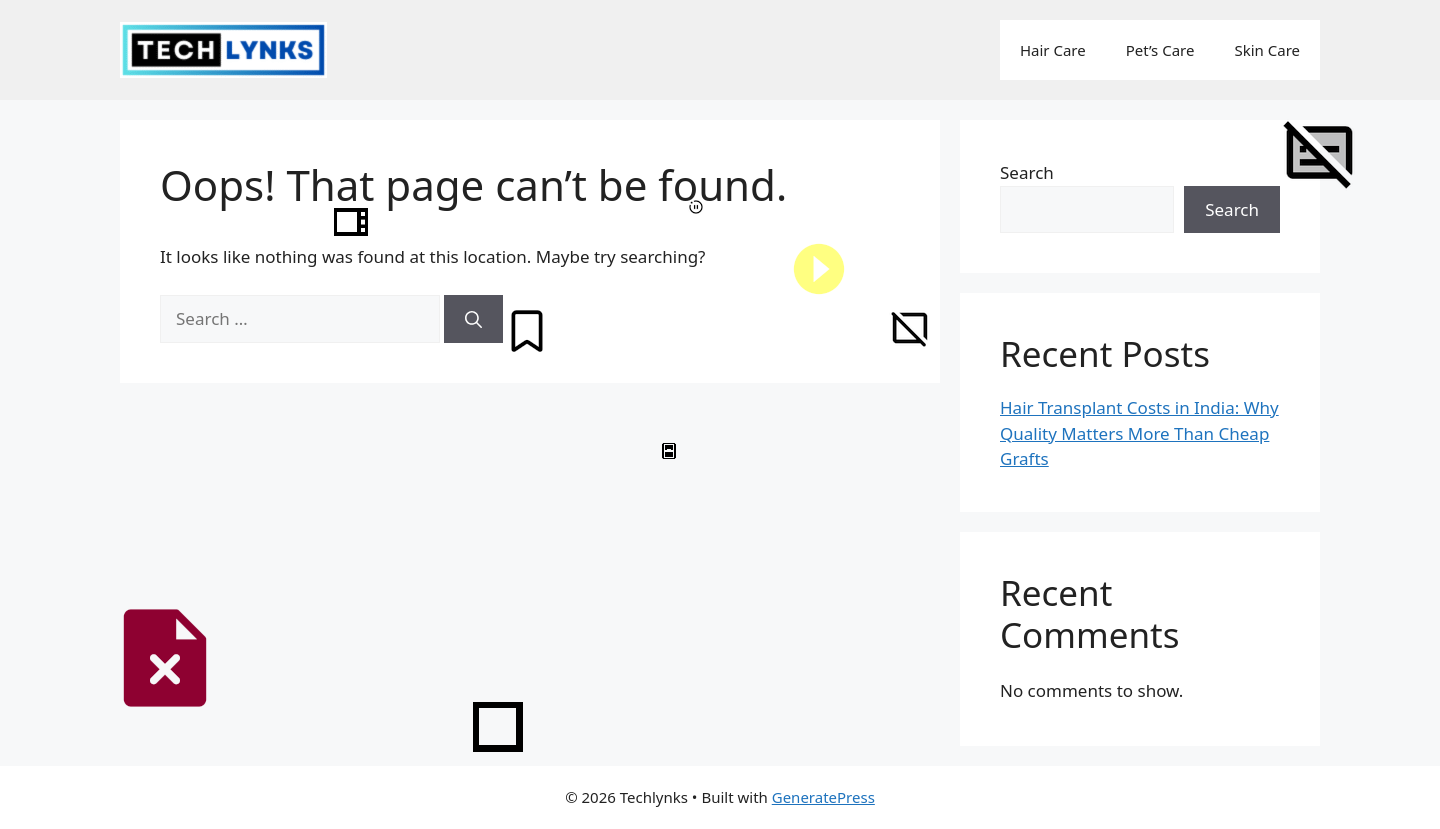 Image resolution: width=1440 pixels, height=829 pixels. What do you see at coordinates (351, 222) in the screenshot?
I see `toggle sidebar panel visibility` at bounding box center [351, 222].